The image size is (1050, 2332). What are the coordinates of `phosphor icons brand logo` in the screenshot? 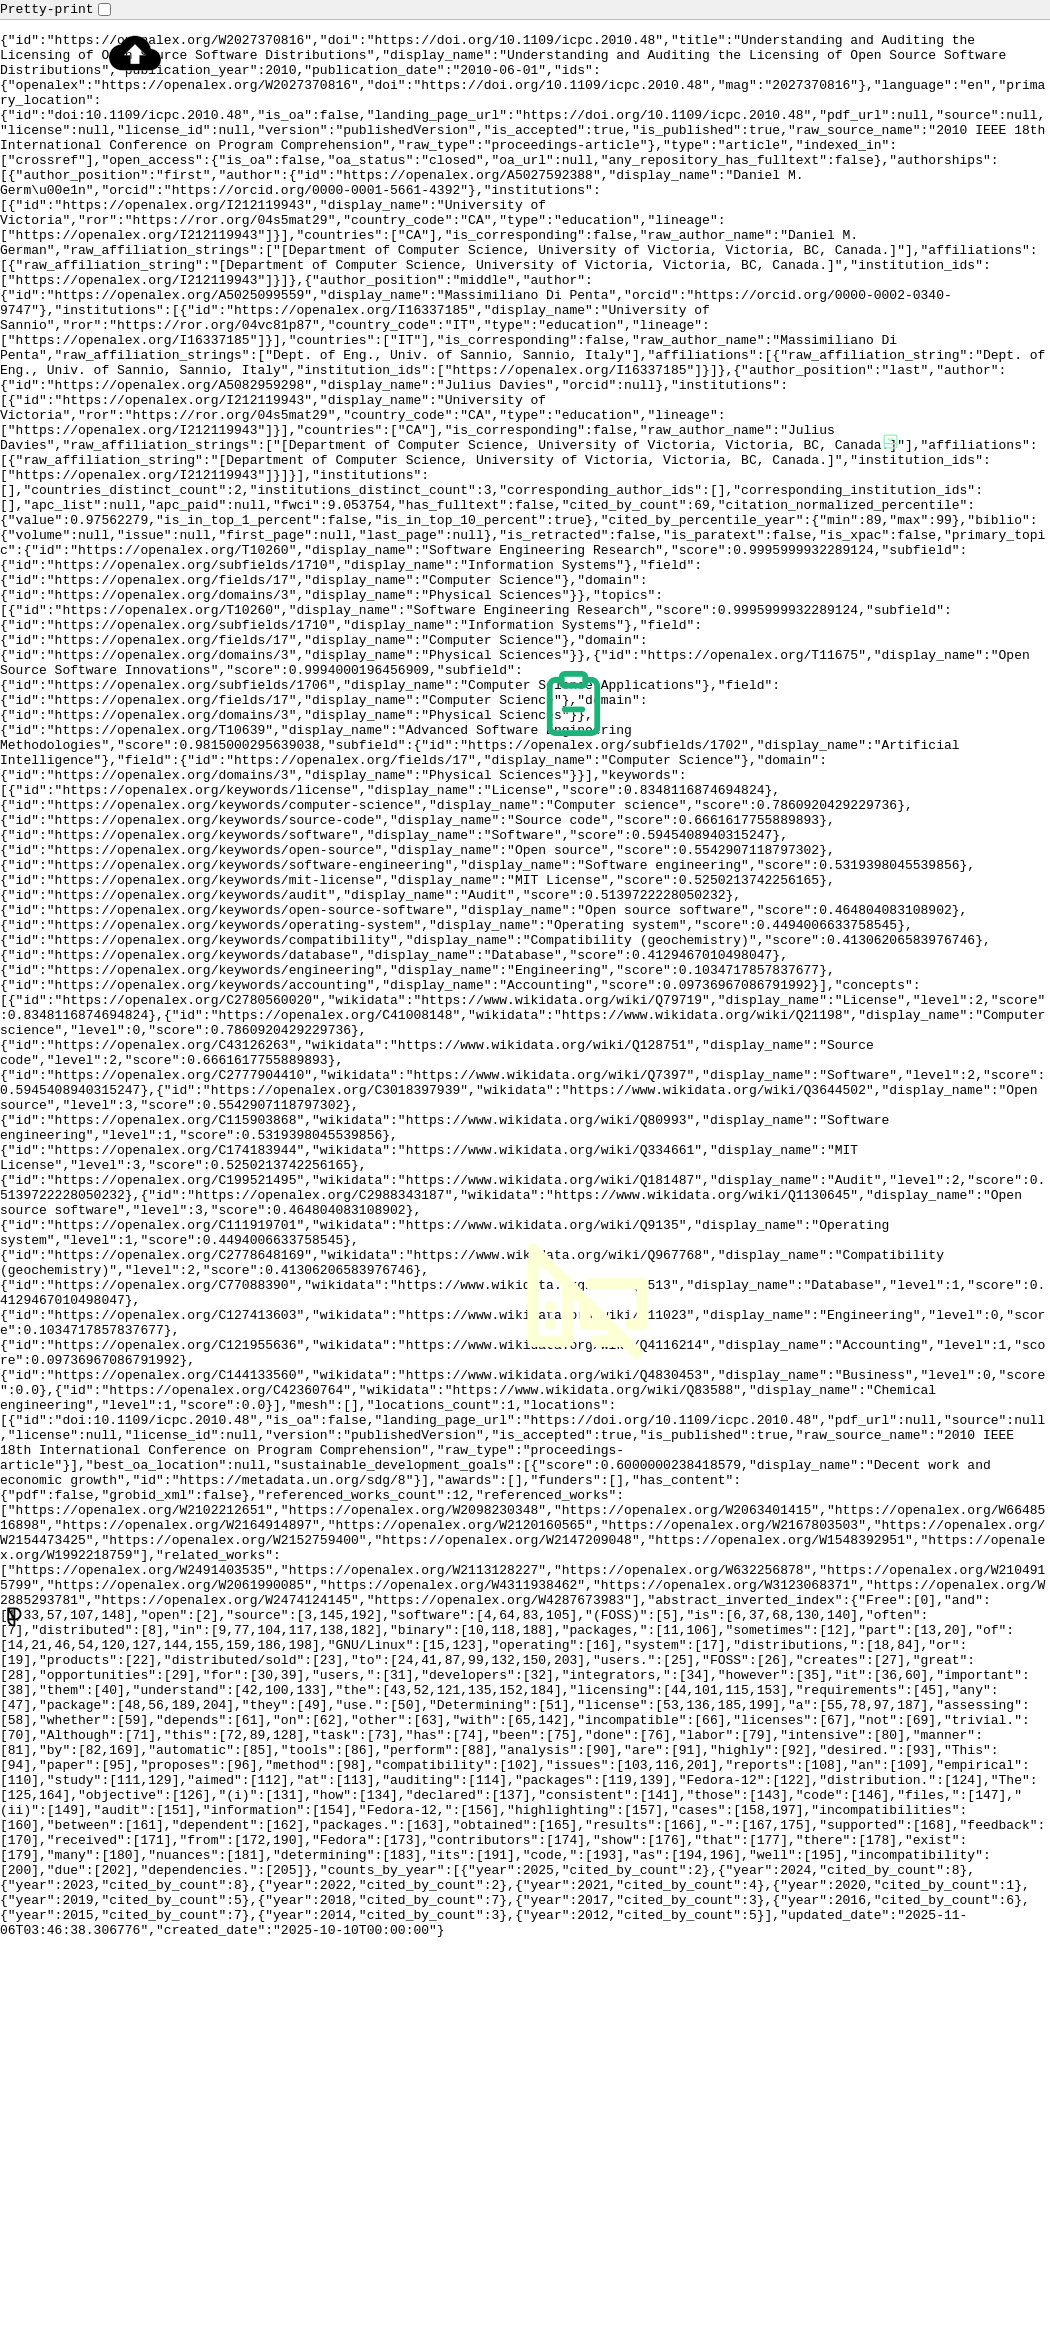 It's located at (13, 1616).